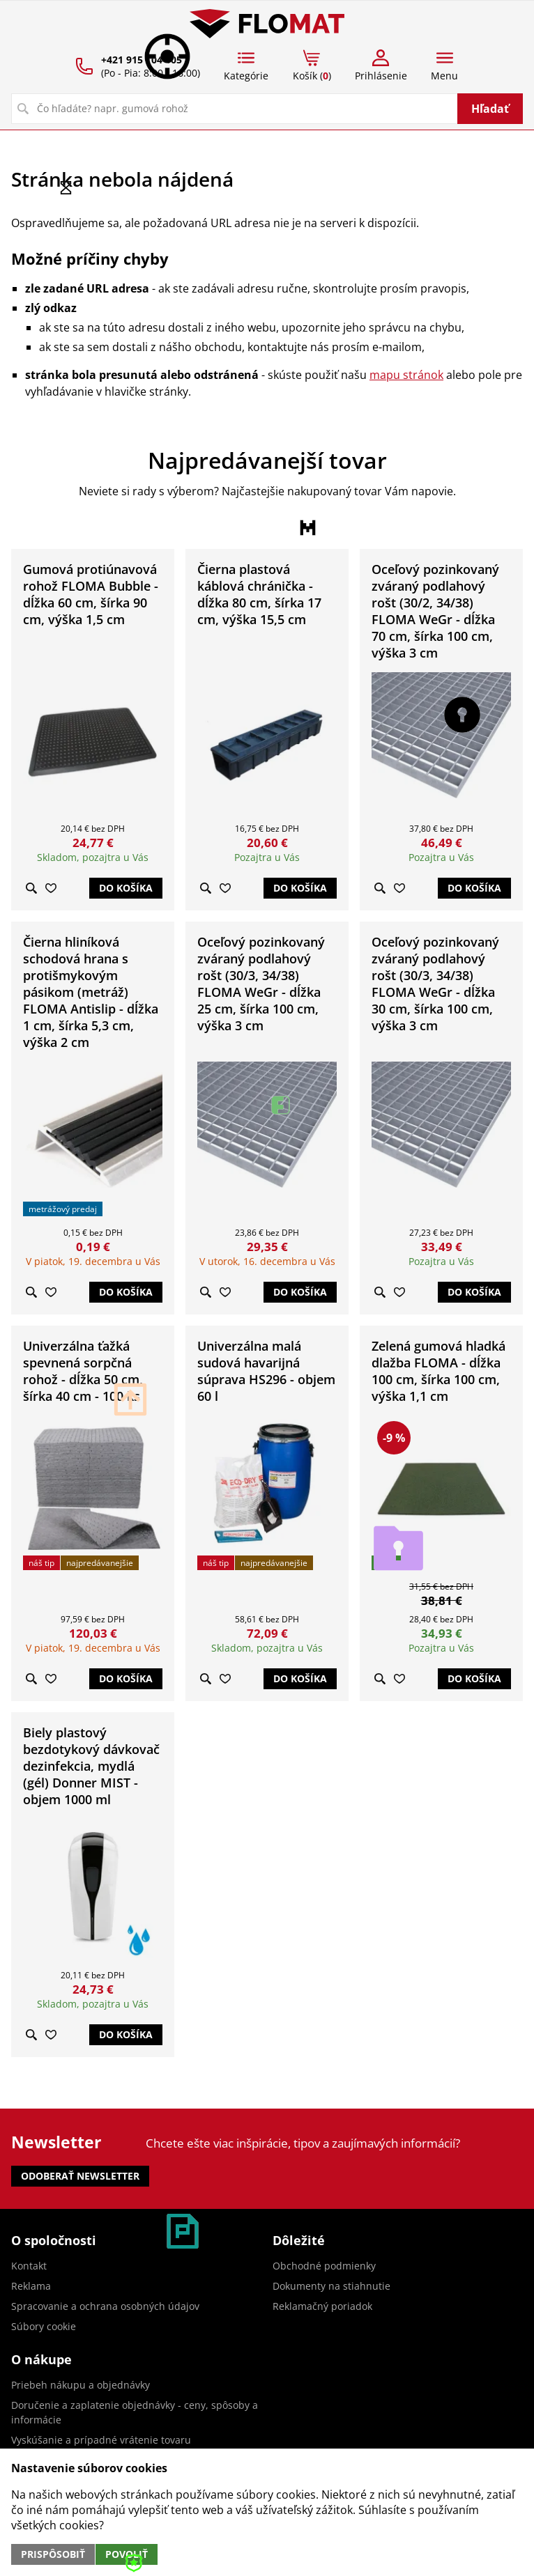 The height and width of the screenshot is (2576, 534). Describe the element at coordinates (183, 2231) in the screenshot. I see `open a PowerPoint presentation file` at that location.